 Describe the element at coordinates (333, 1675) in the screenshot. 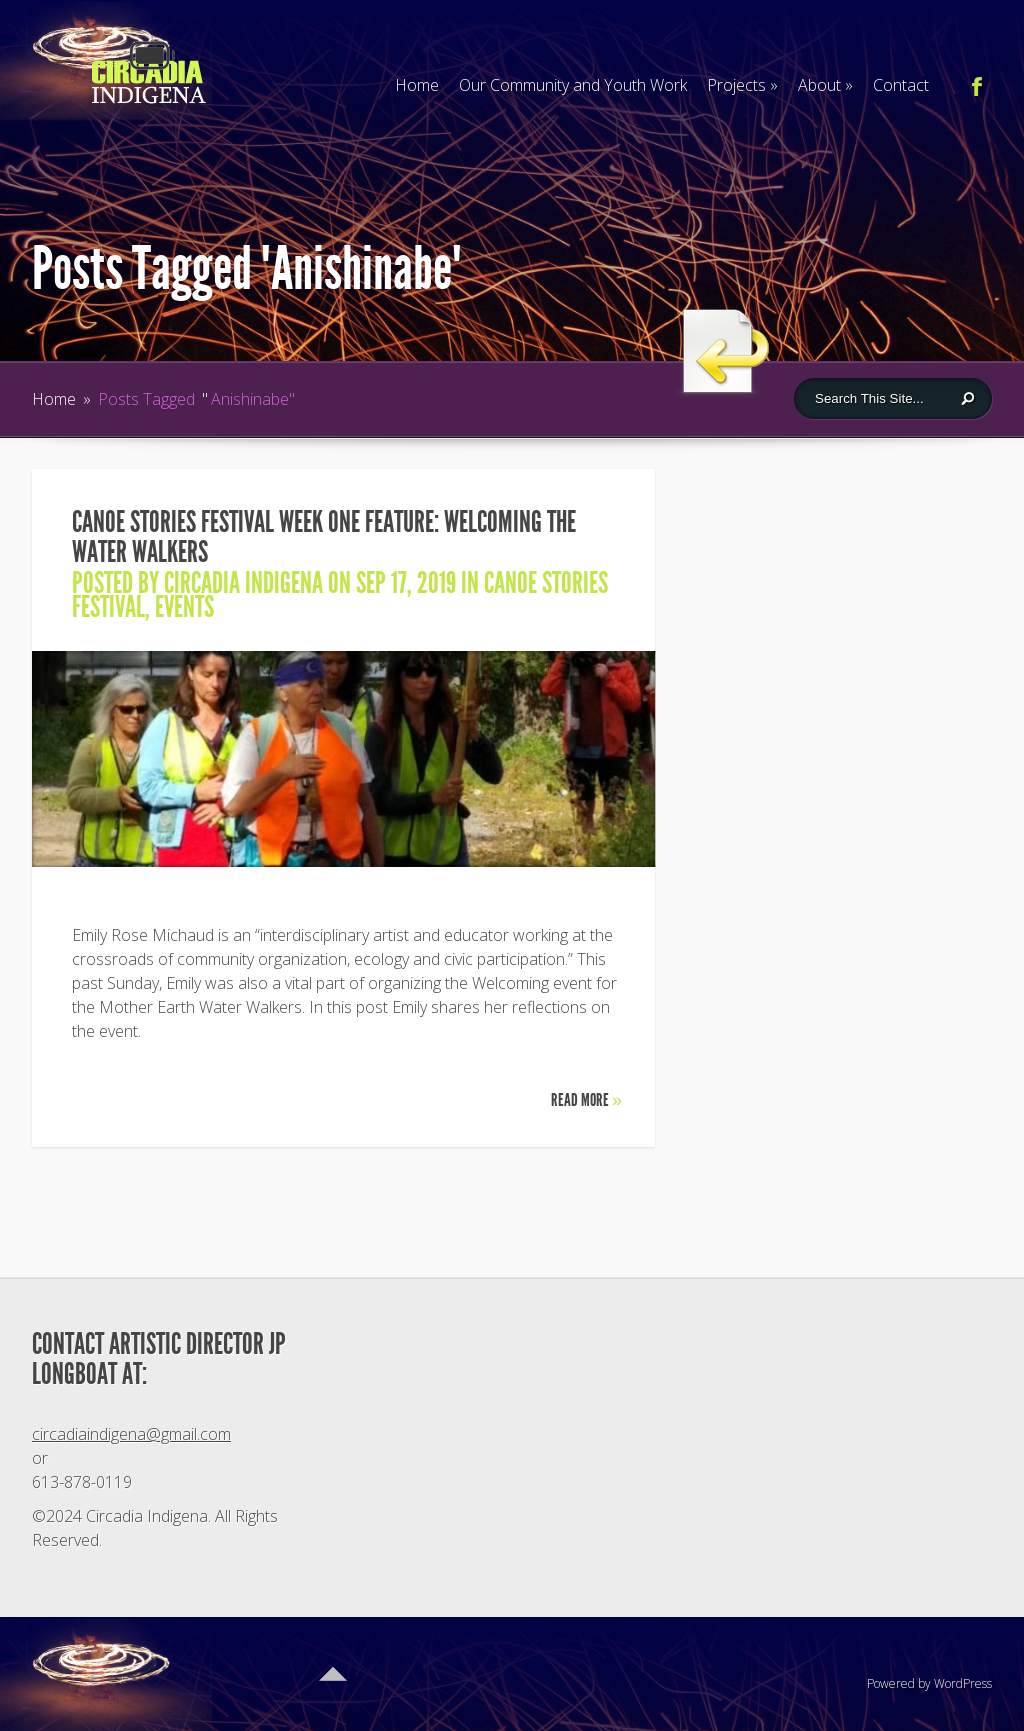

I see `scroll or pan upward` at that location.